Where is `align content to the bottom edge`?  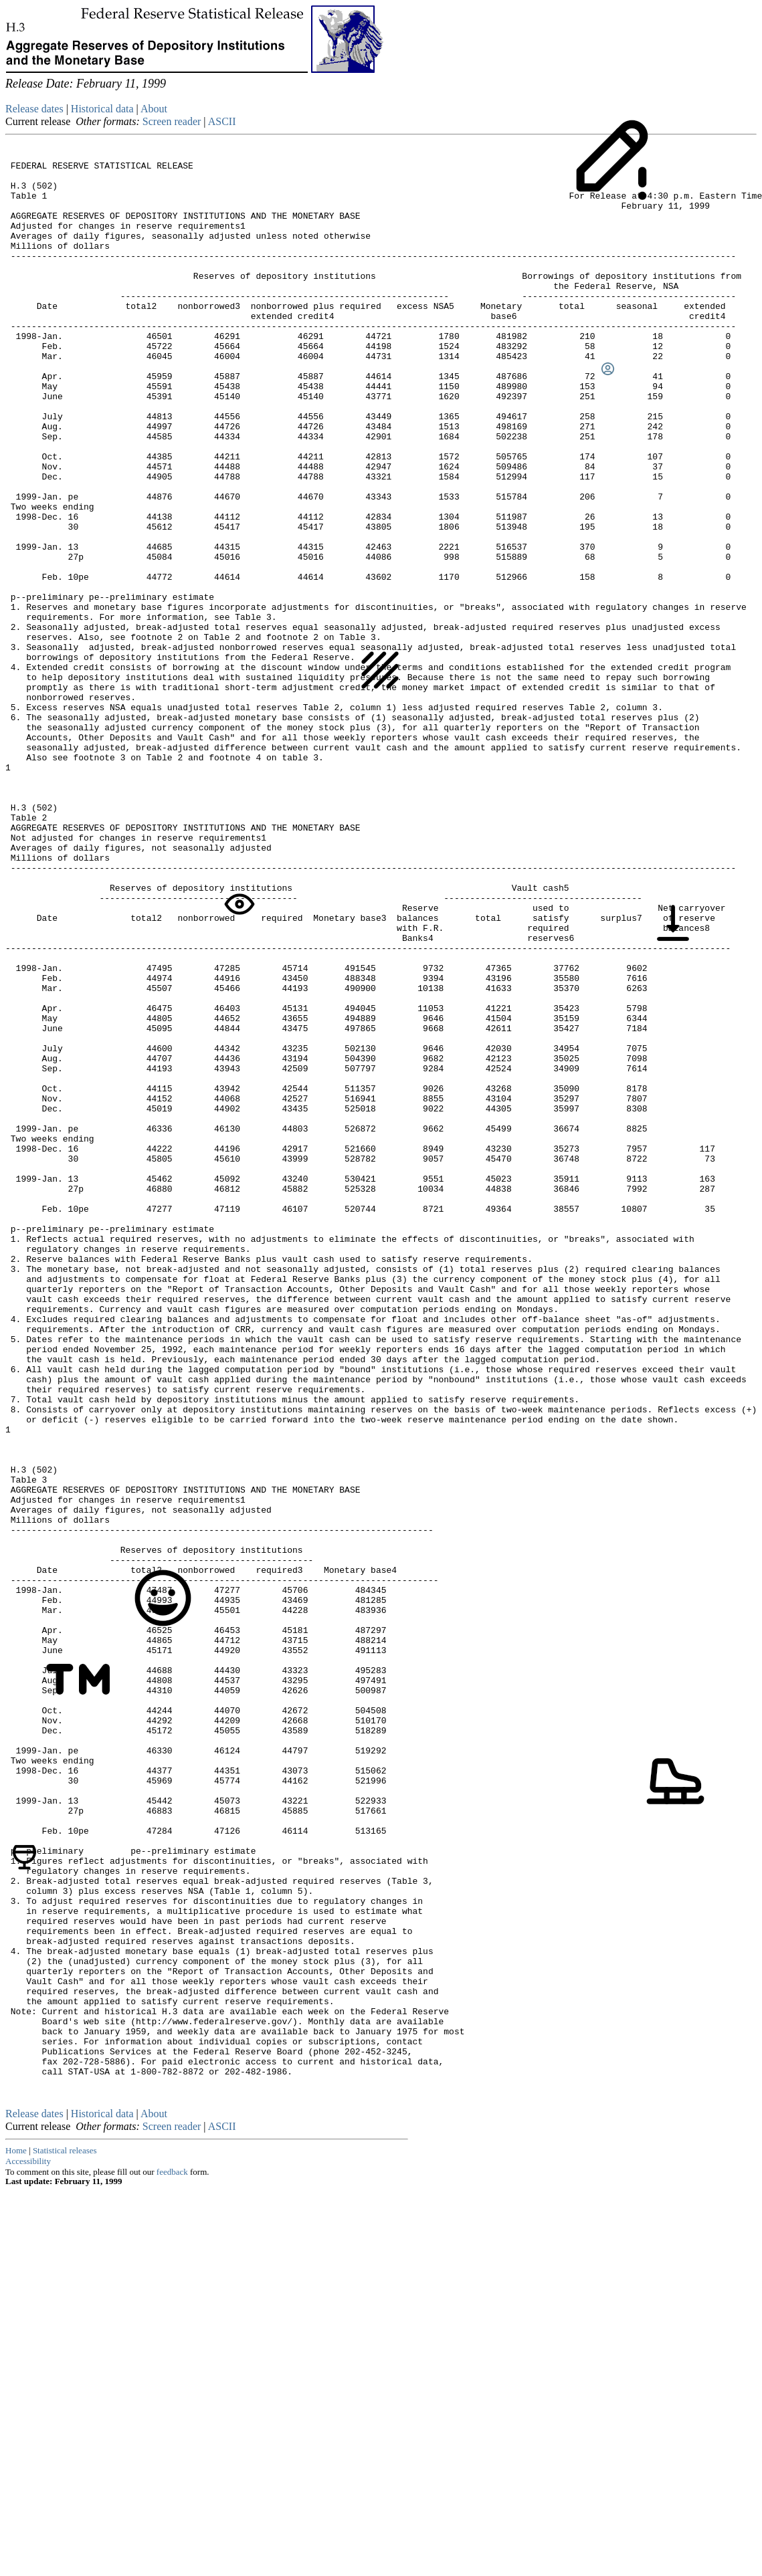 align content to the bottom edge is located at coordinates (673, 923).